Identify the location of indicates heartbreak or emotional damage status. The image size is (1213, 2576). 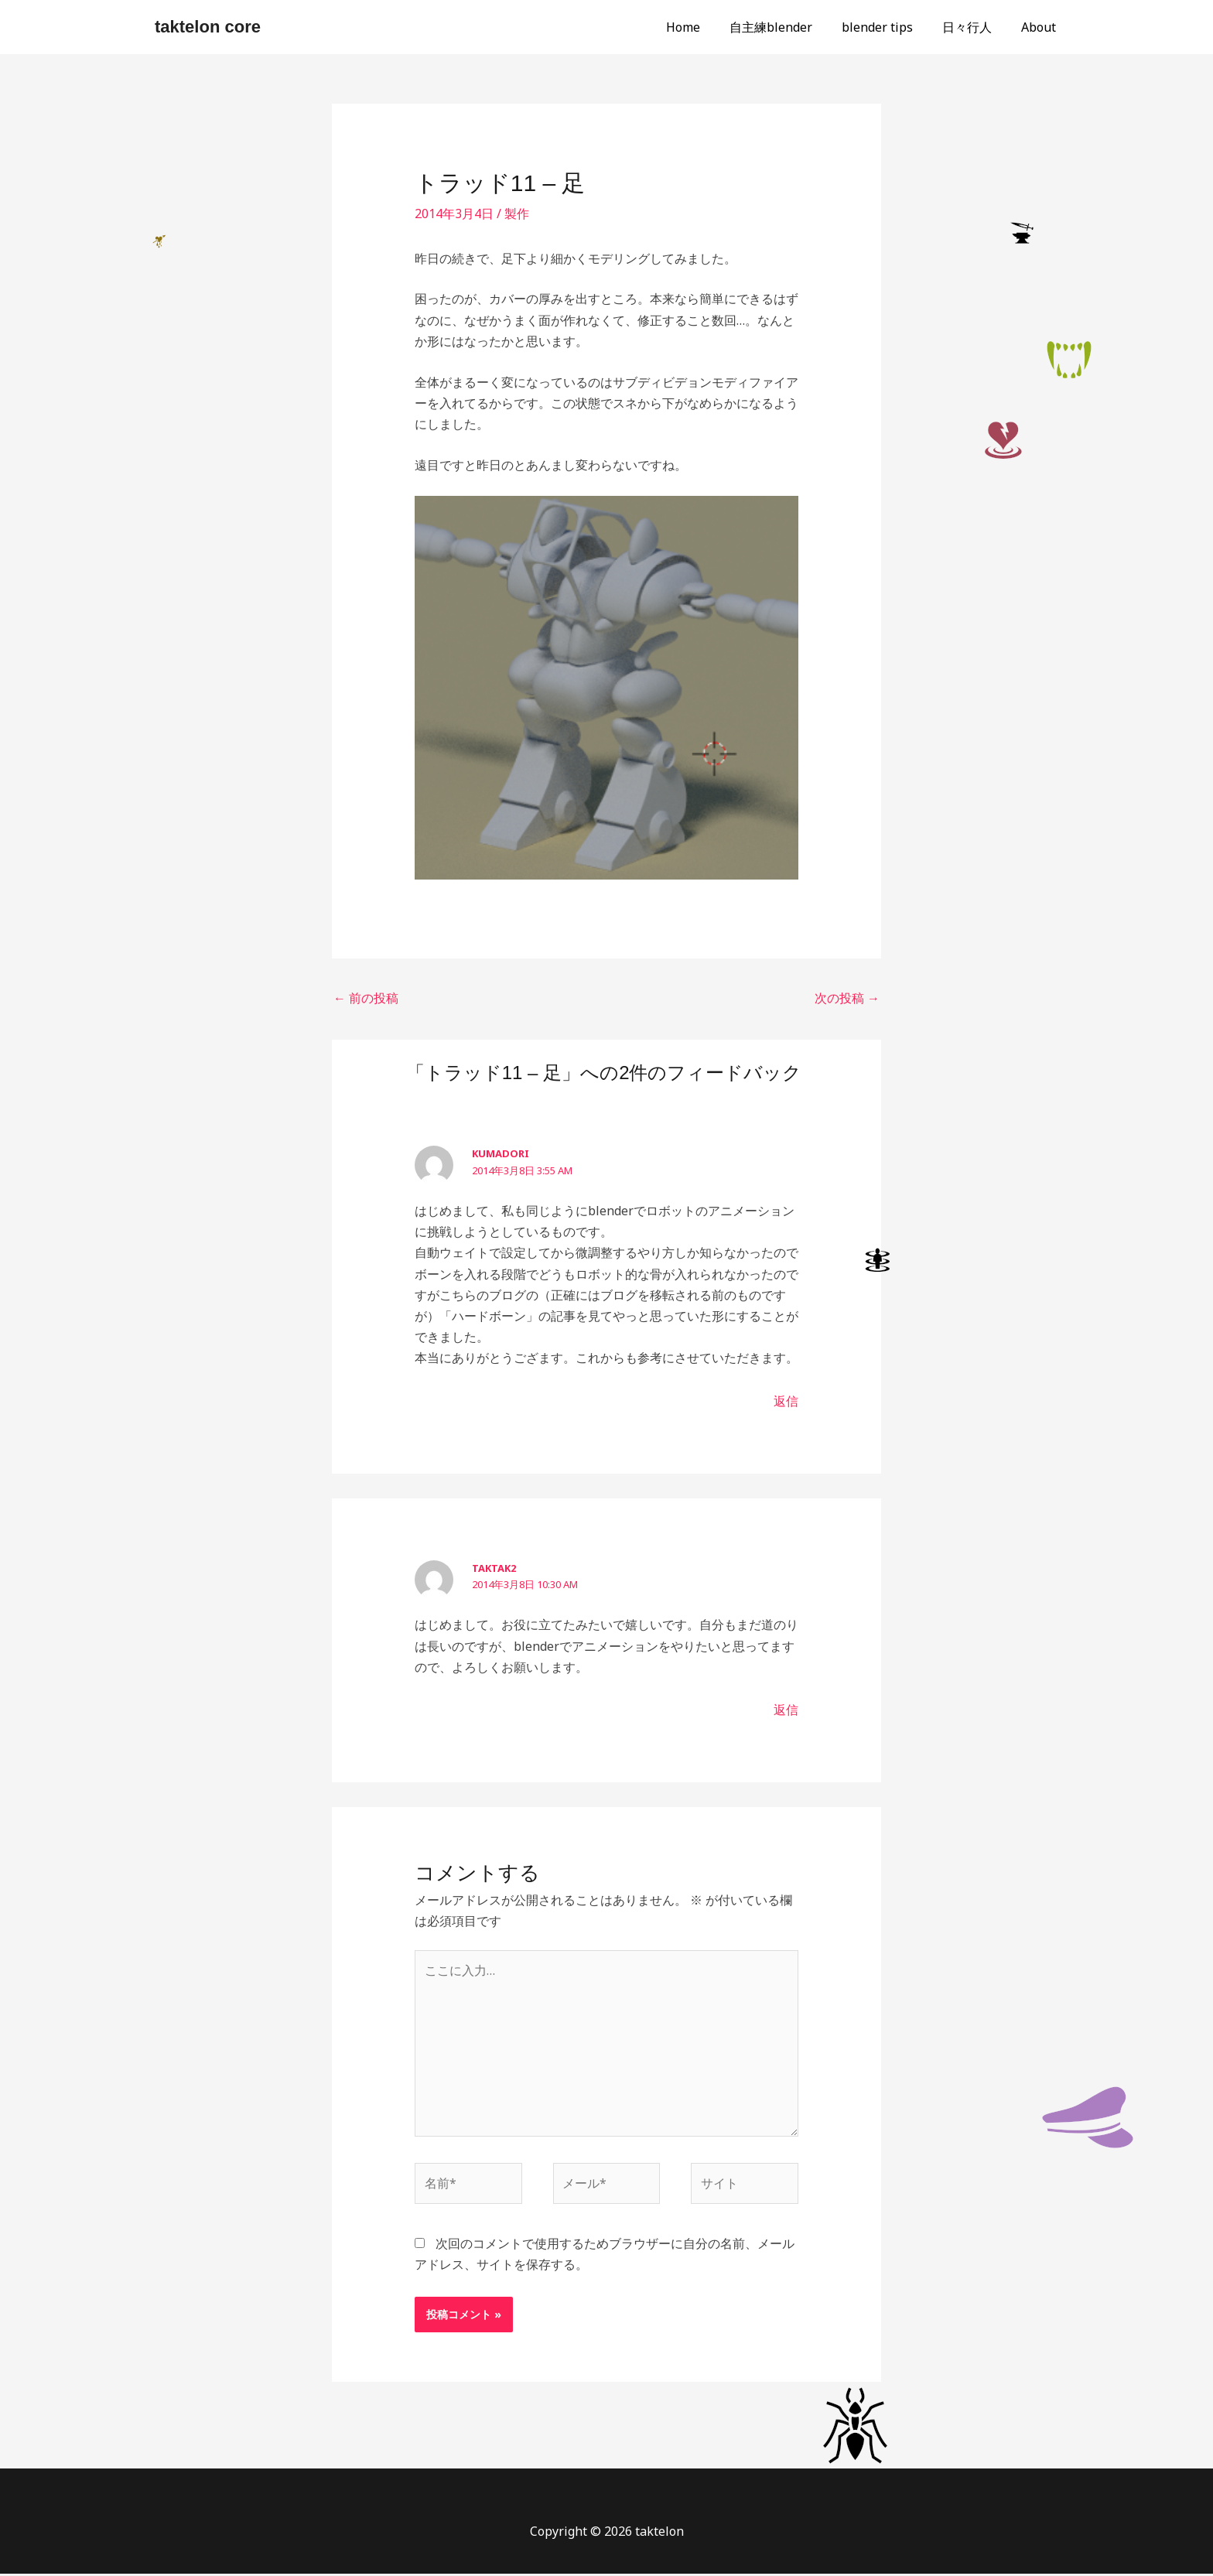
(159, 241).